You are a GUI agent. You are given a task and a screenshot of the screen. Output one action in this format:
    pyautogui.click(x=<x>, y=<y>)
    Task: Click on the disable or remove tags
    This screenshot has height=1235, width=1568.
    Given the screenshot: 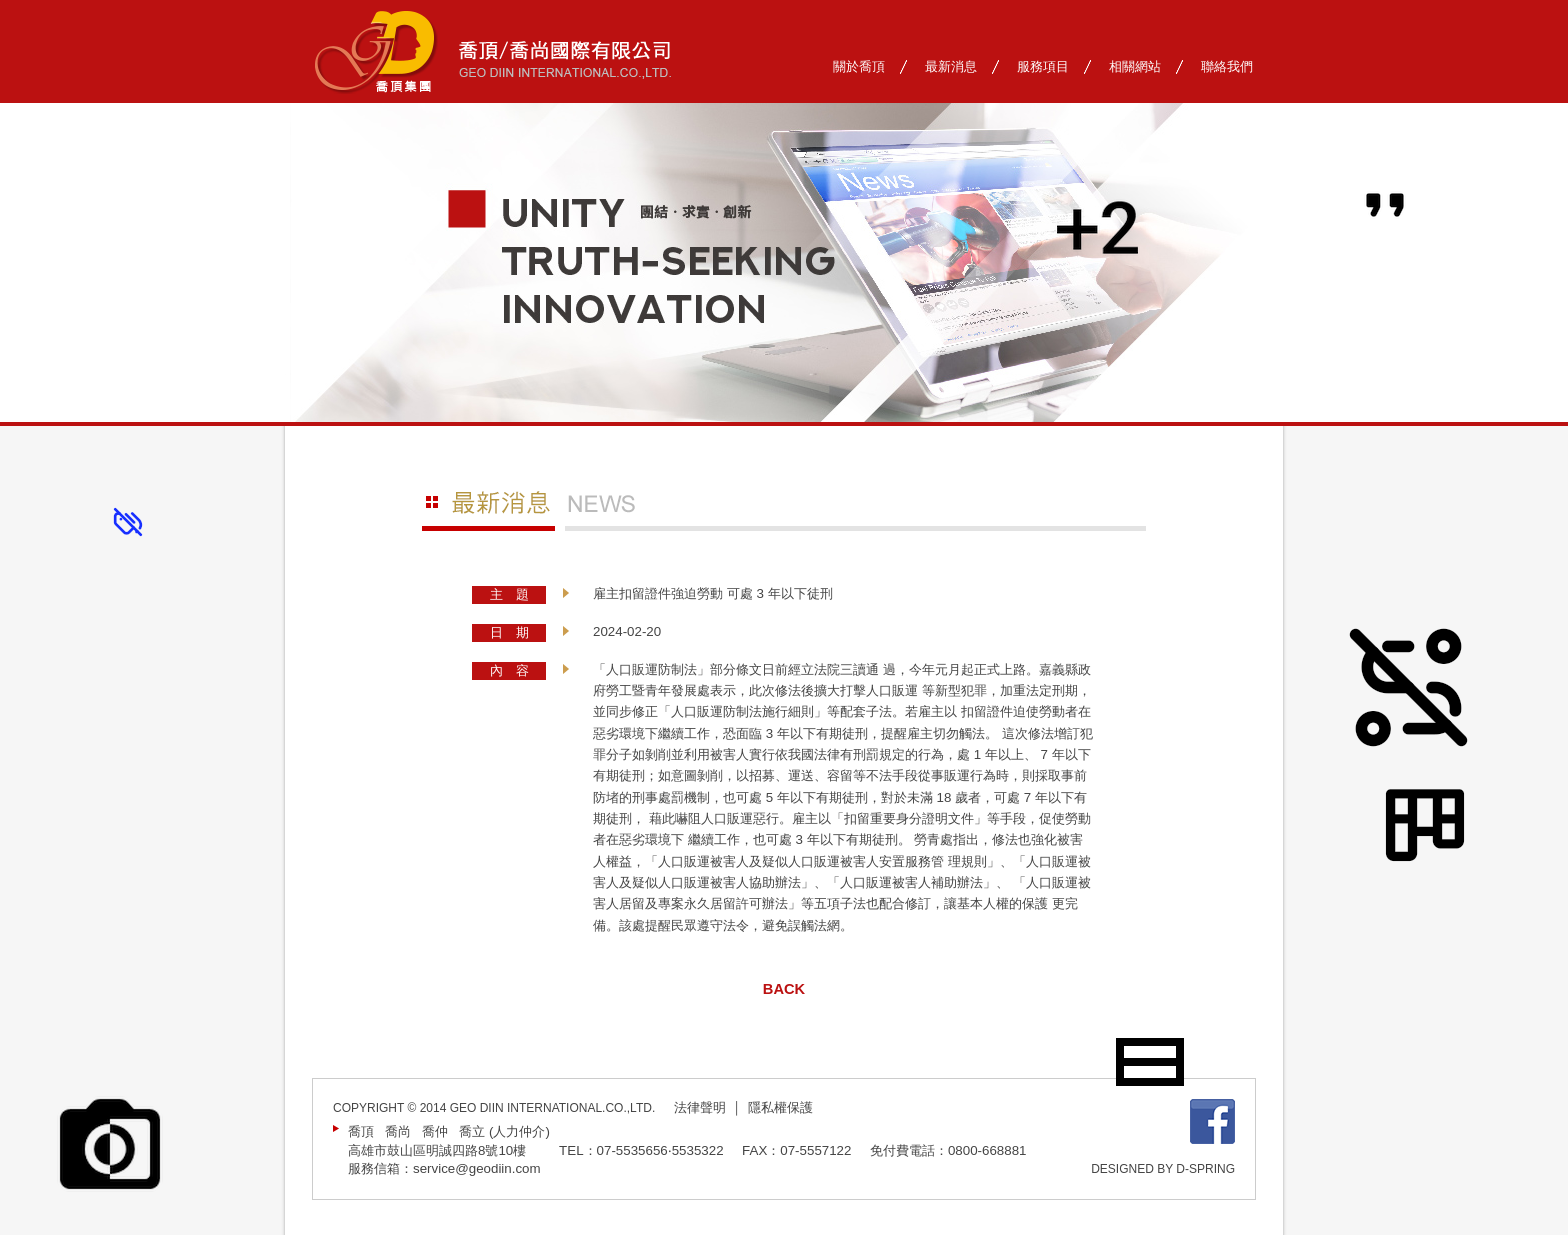 What is the action you would take?
    pyautogui.click(x=128, y=522)
    